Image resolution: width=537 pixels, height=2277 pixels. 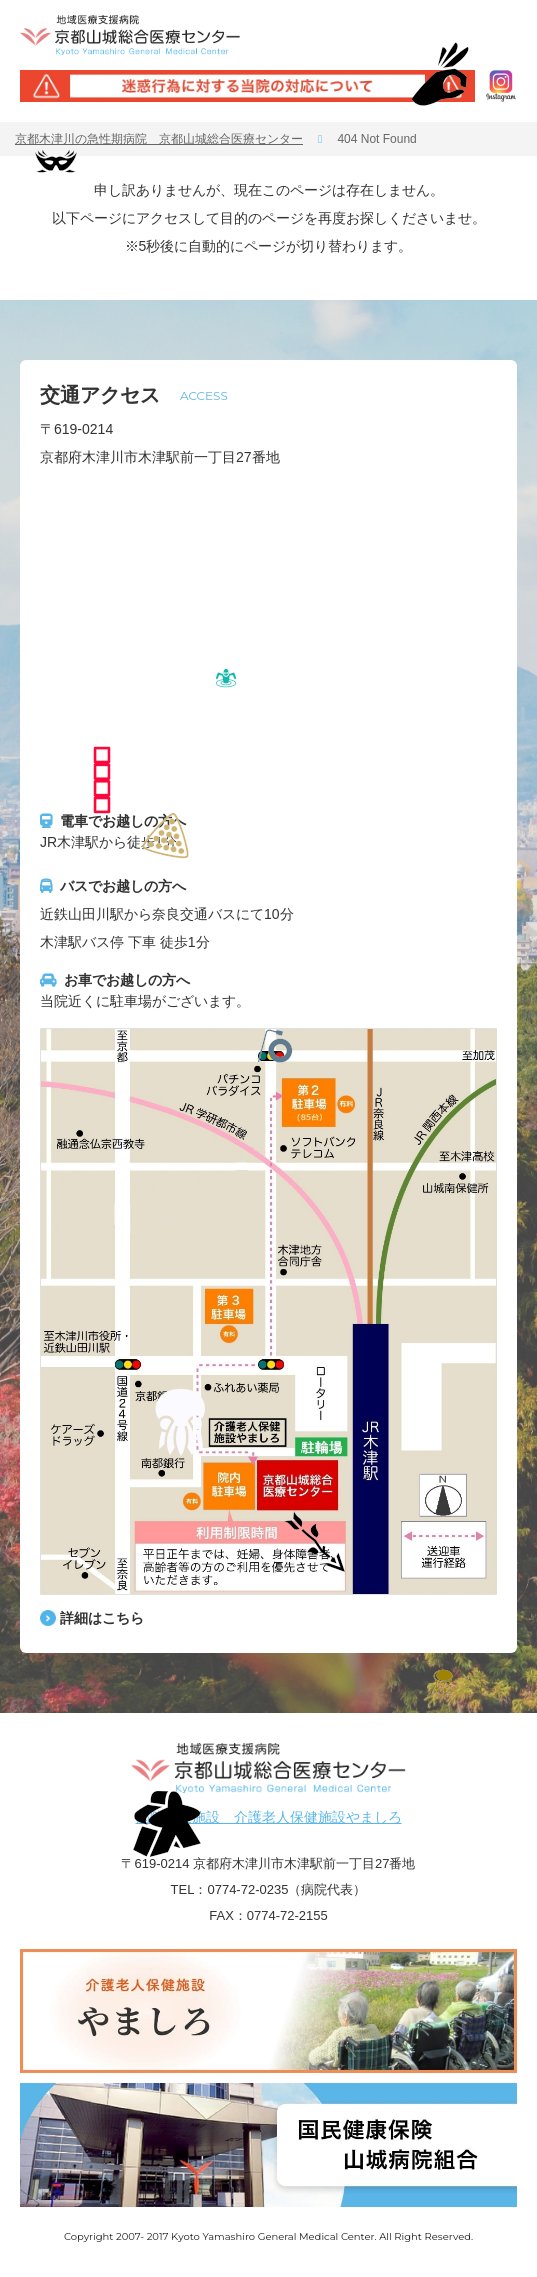 What do you see at coordinates (165, 835) in the screenshot?
I see `start a new game of pool` at bounding box center [165, 835].